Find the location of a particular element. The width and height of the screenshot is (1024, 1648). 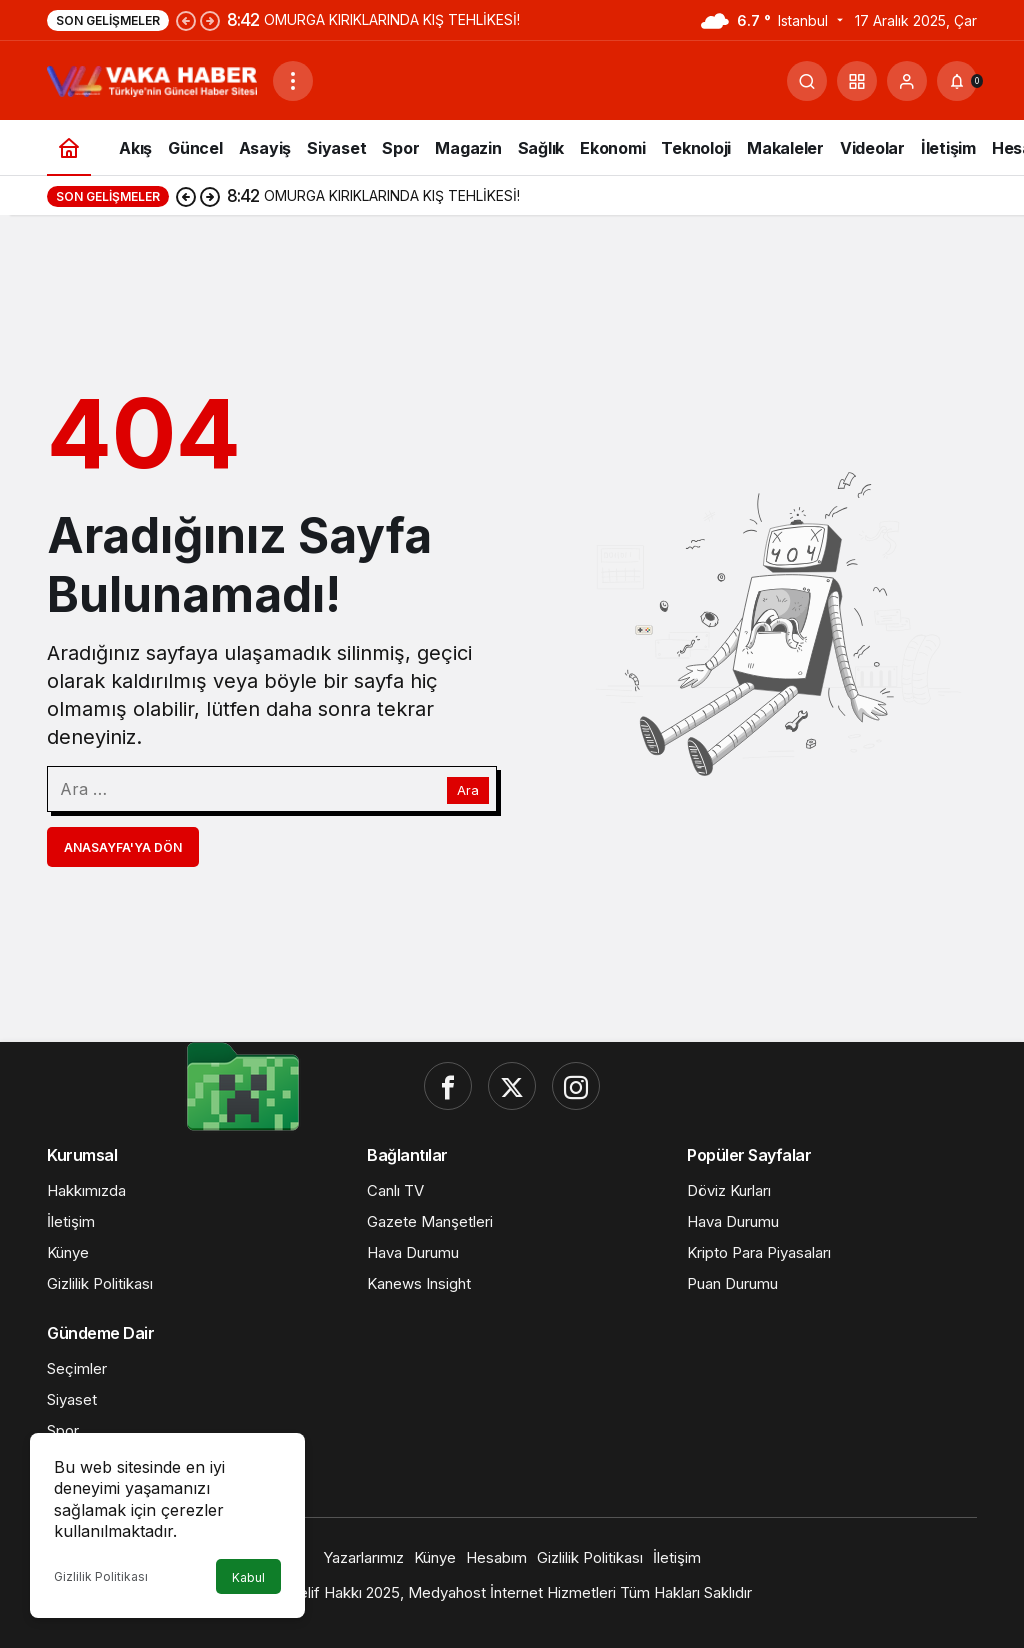

open minecraft game files folder is located at coordinates (242, 1089).